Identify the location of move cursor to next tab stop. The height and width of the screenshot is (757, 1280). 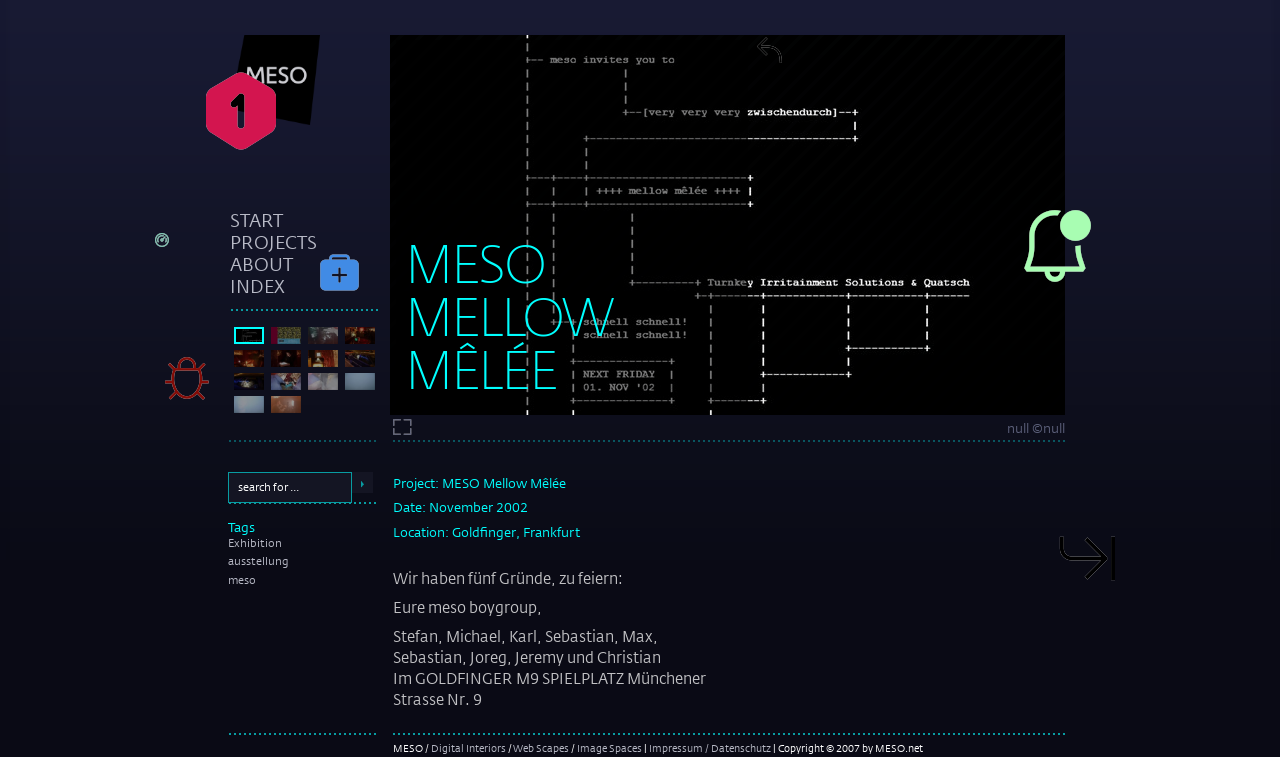
(1083, 556).